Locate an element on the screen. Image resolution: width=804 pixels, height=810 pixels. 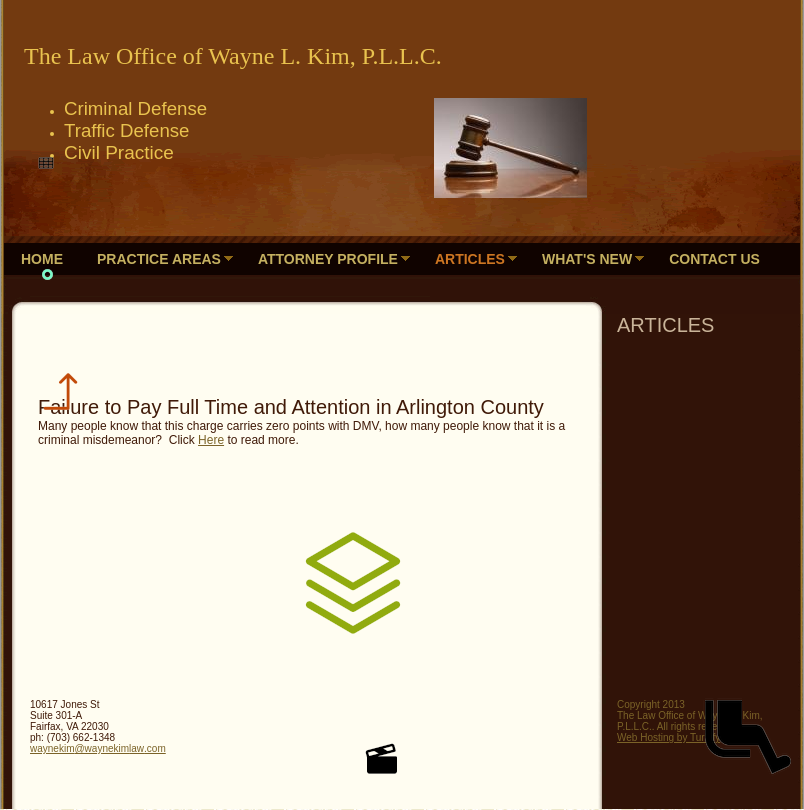
switch to grid view layout is located at coordinates (46, 163).